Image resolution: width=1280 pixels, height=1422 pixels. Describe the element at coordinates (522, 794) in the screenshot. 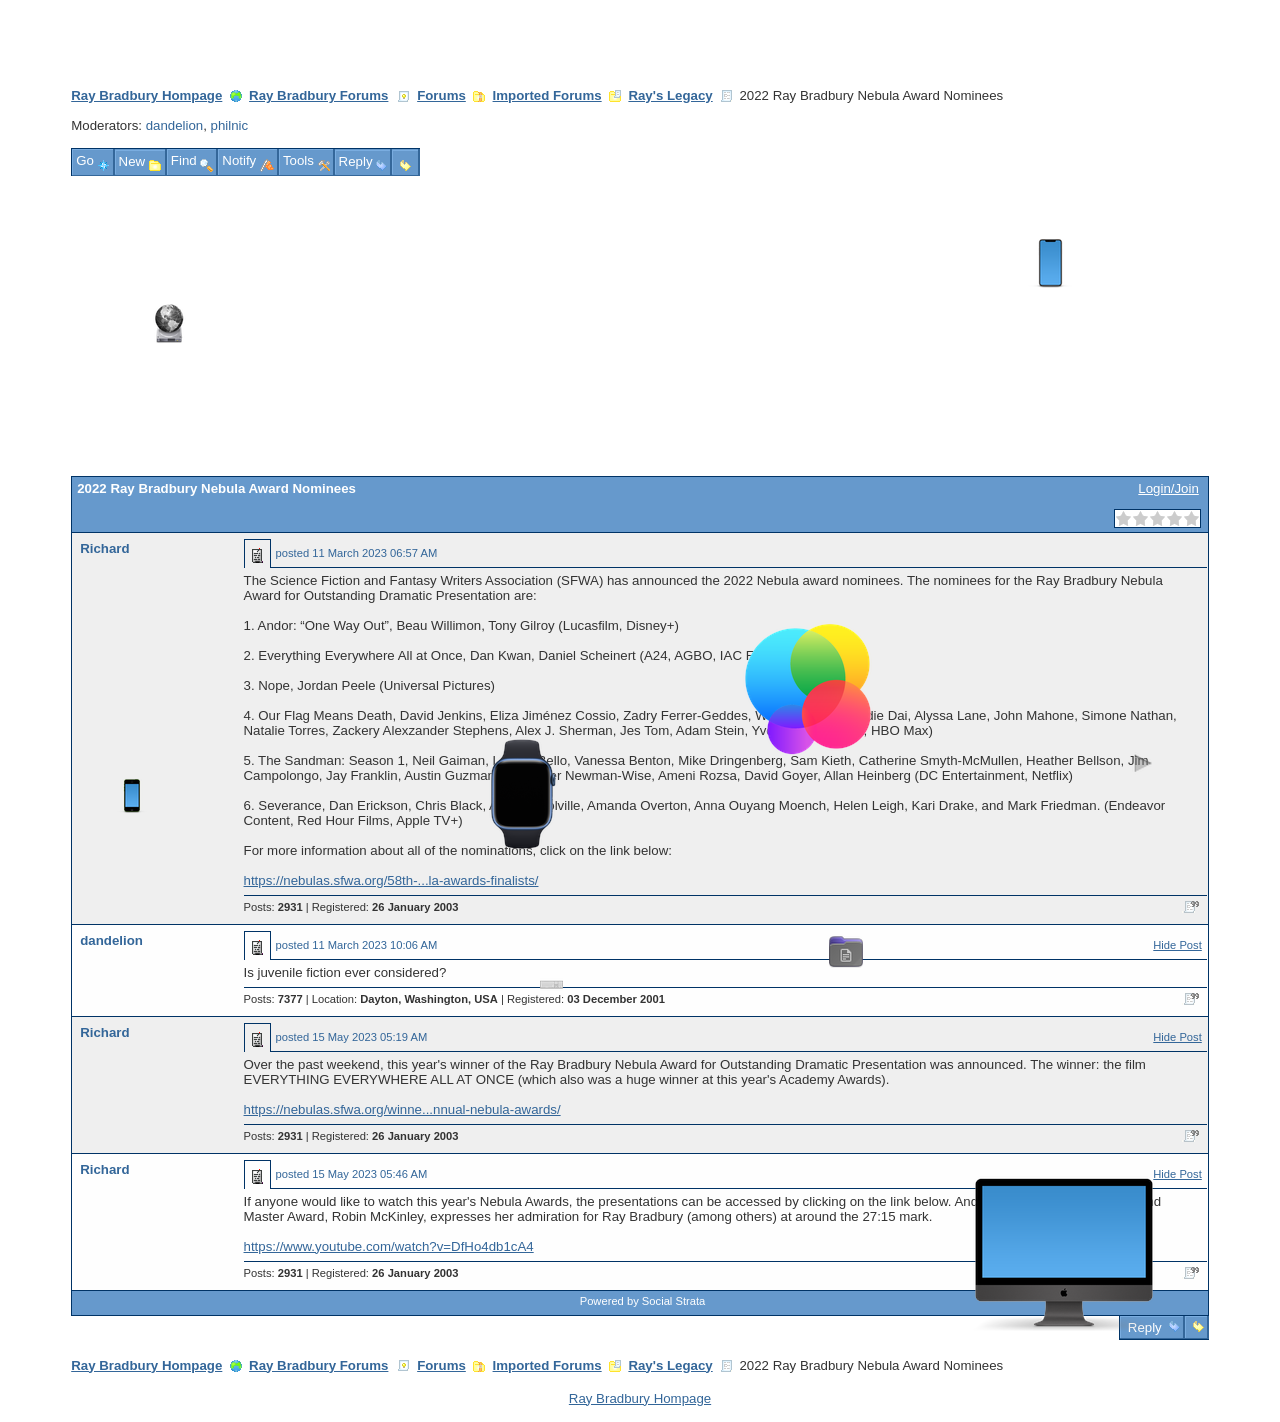

I see `apple watch series 8 device icon` at that location.